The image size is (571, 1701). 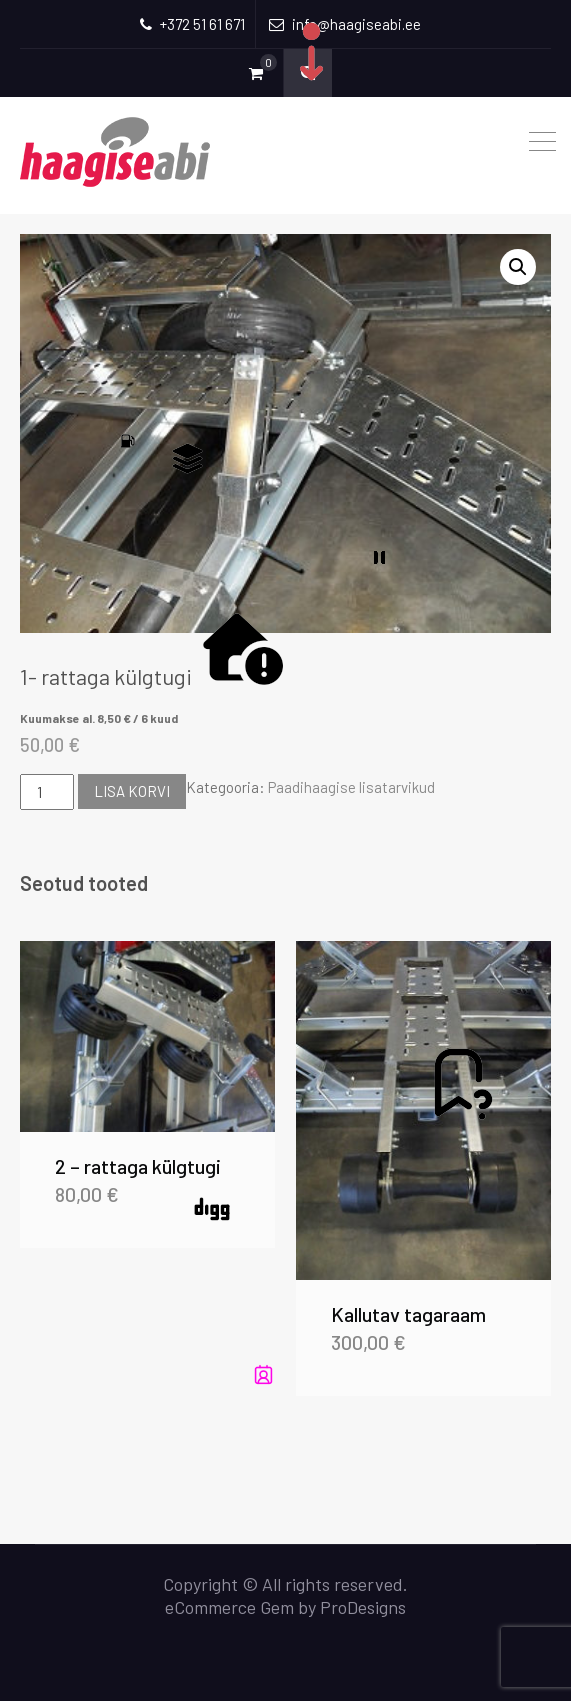 I want to click on access bookmark help or FAQ, so click(x=458, y=1082).